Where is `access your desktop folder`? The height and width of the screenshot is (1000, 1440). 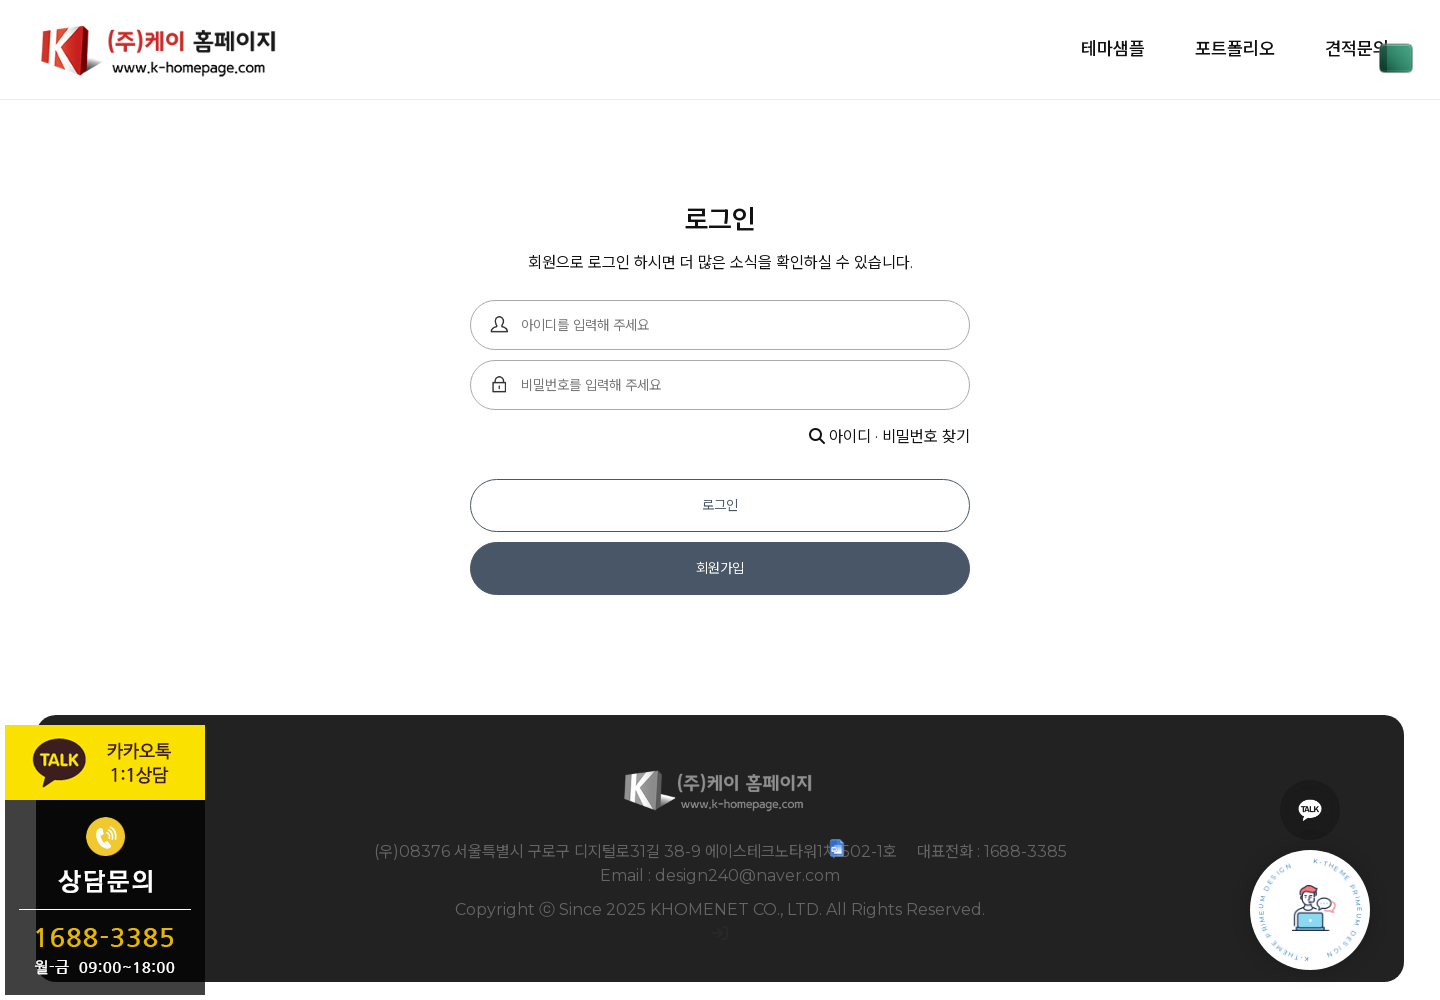 access your desktop folder is located at coordinates (1396, 57).